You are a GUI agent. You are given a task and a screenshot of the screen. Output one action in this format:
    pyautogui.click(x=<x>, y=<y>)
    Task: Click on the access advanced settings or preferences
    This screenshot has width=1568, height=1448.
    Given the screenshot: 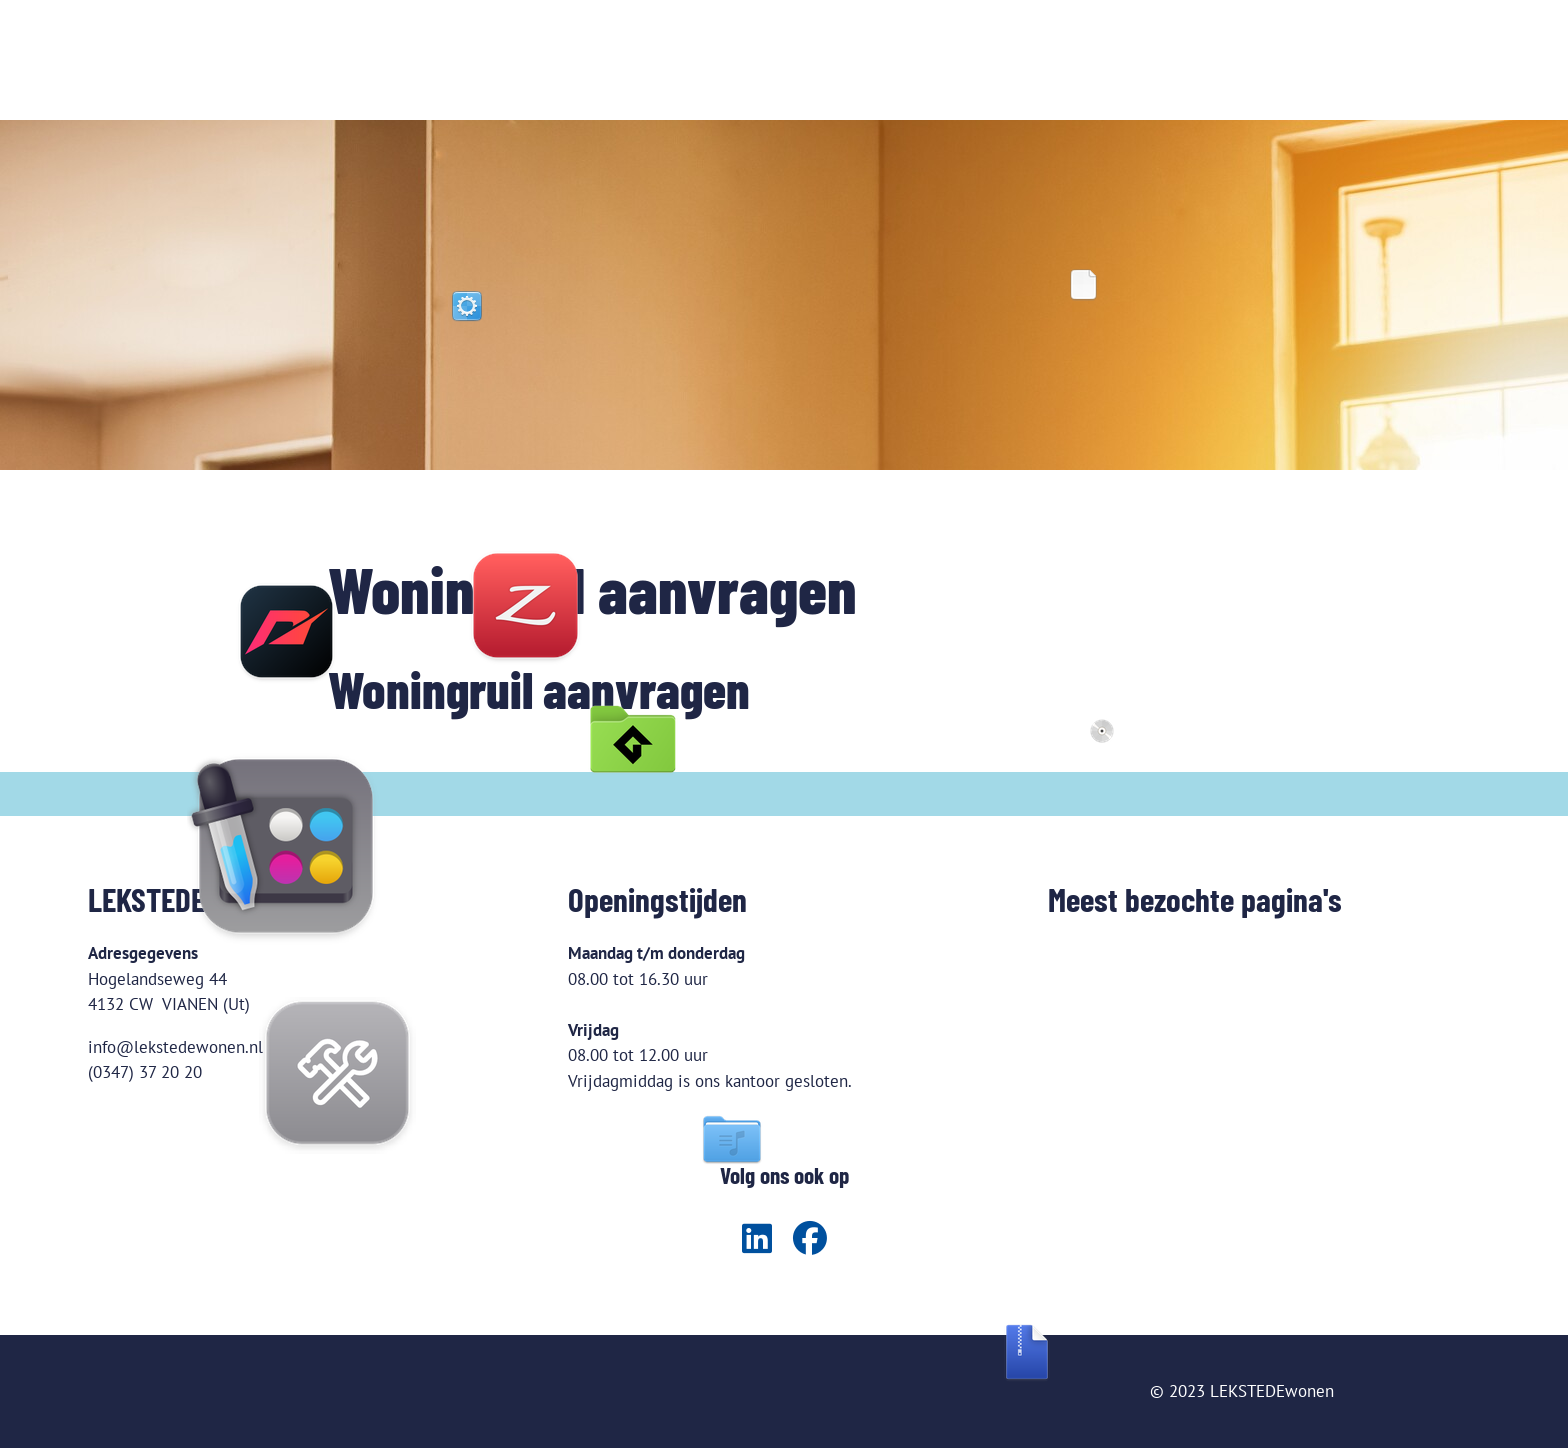 What is the action you would take?
    pyautogui.click(x=337, y=1075)
    